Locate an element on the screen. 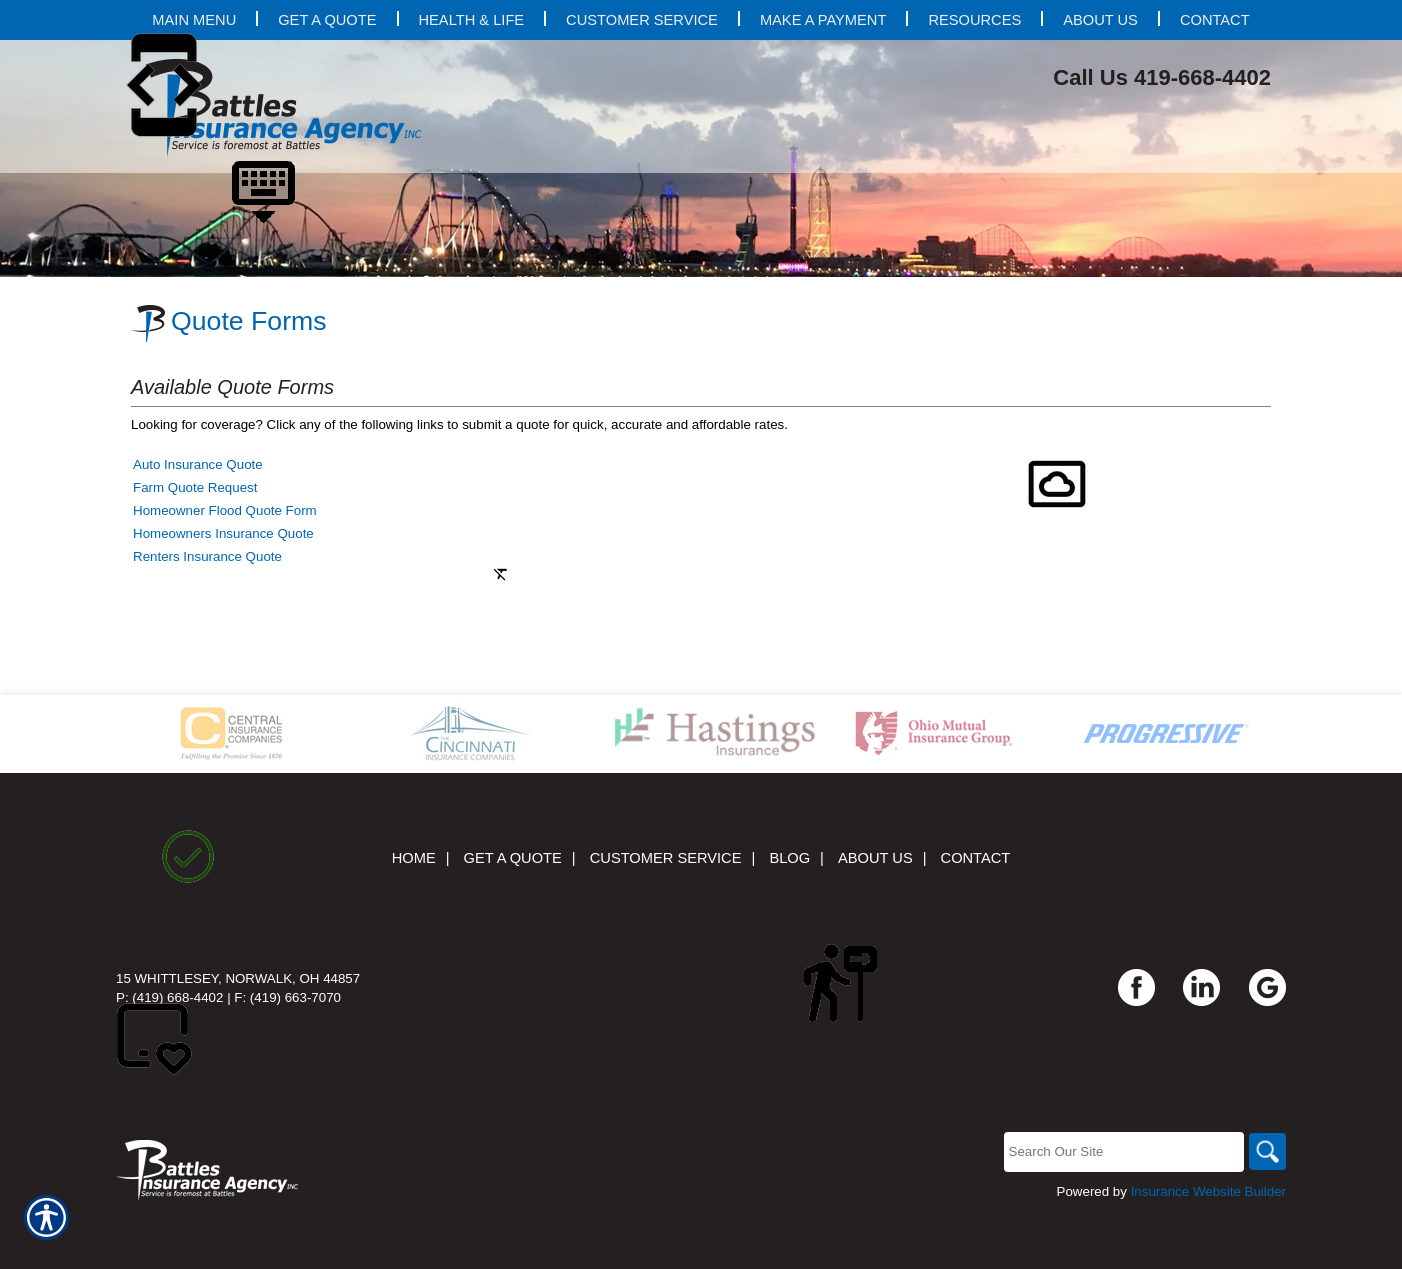 This screenshot has height=1269, width=1402. hide the on-screen keyboard is located at coordinates (263, 189).